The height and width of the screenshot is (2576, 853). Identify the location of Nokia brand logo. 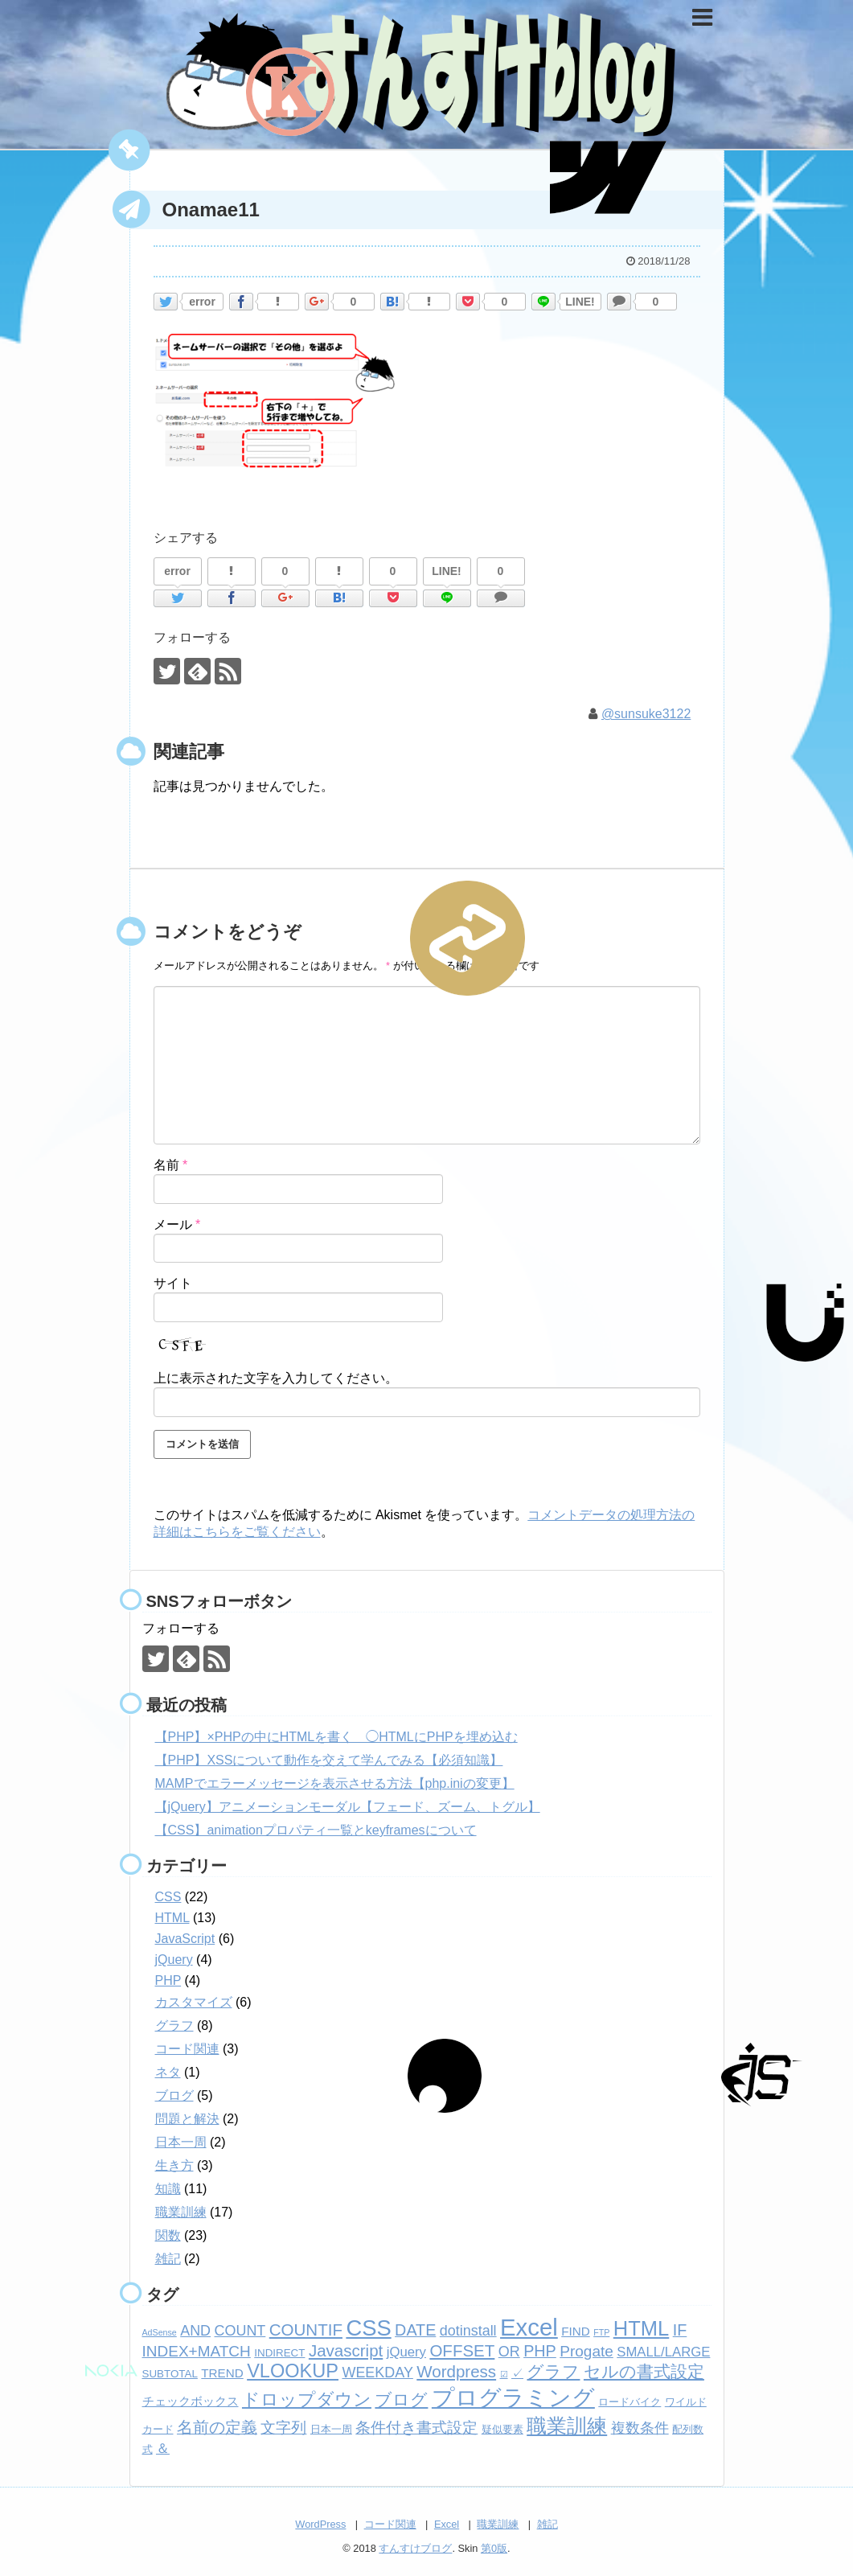
(111, 2370).